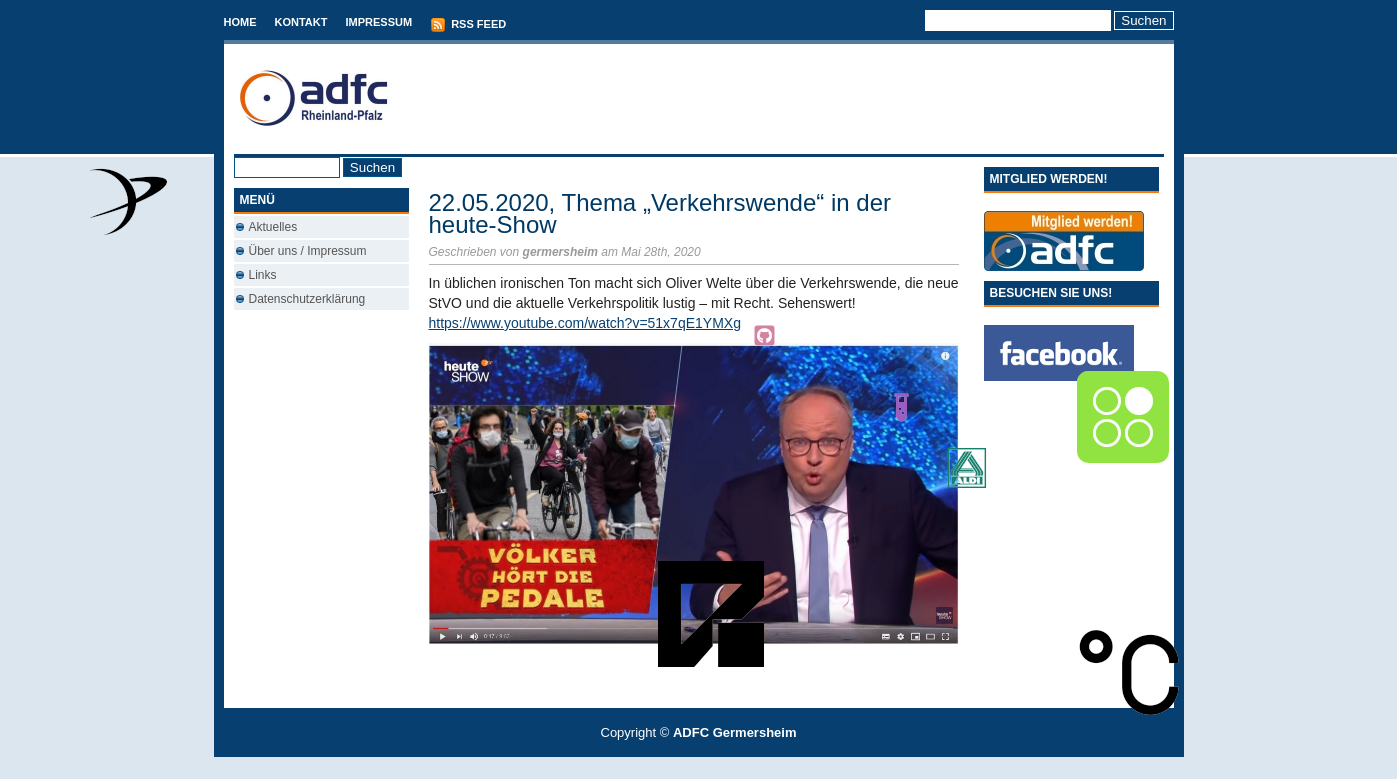  What do you see at coordinates (967, 468) in the screenshot?
I see `aldi nord company logo` at bounding box center [967, 468].